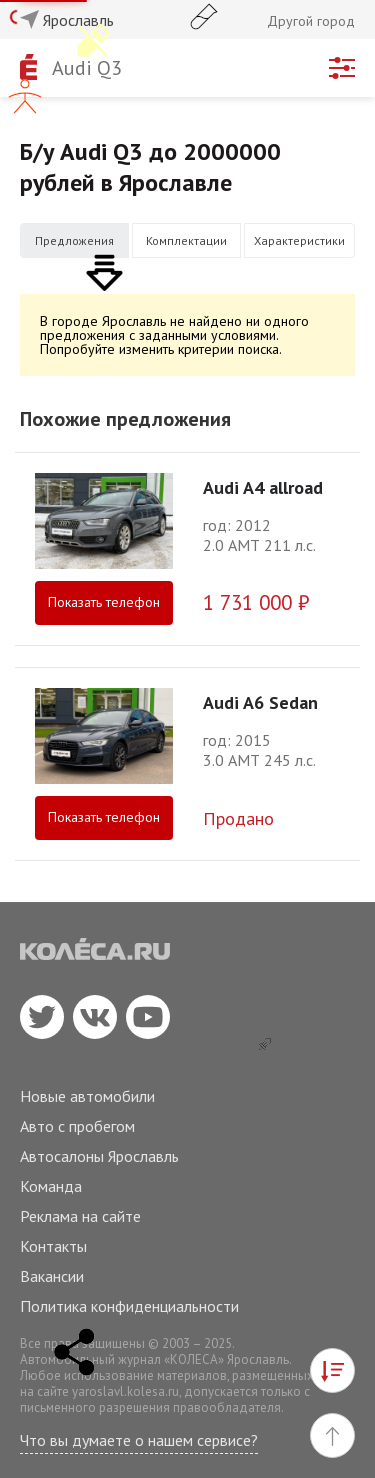  What do you see at coordinates (76, 1352) in the screenshot?
I see `share content to social networks` at bounding box center [76, 1352].